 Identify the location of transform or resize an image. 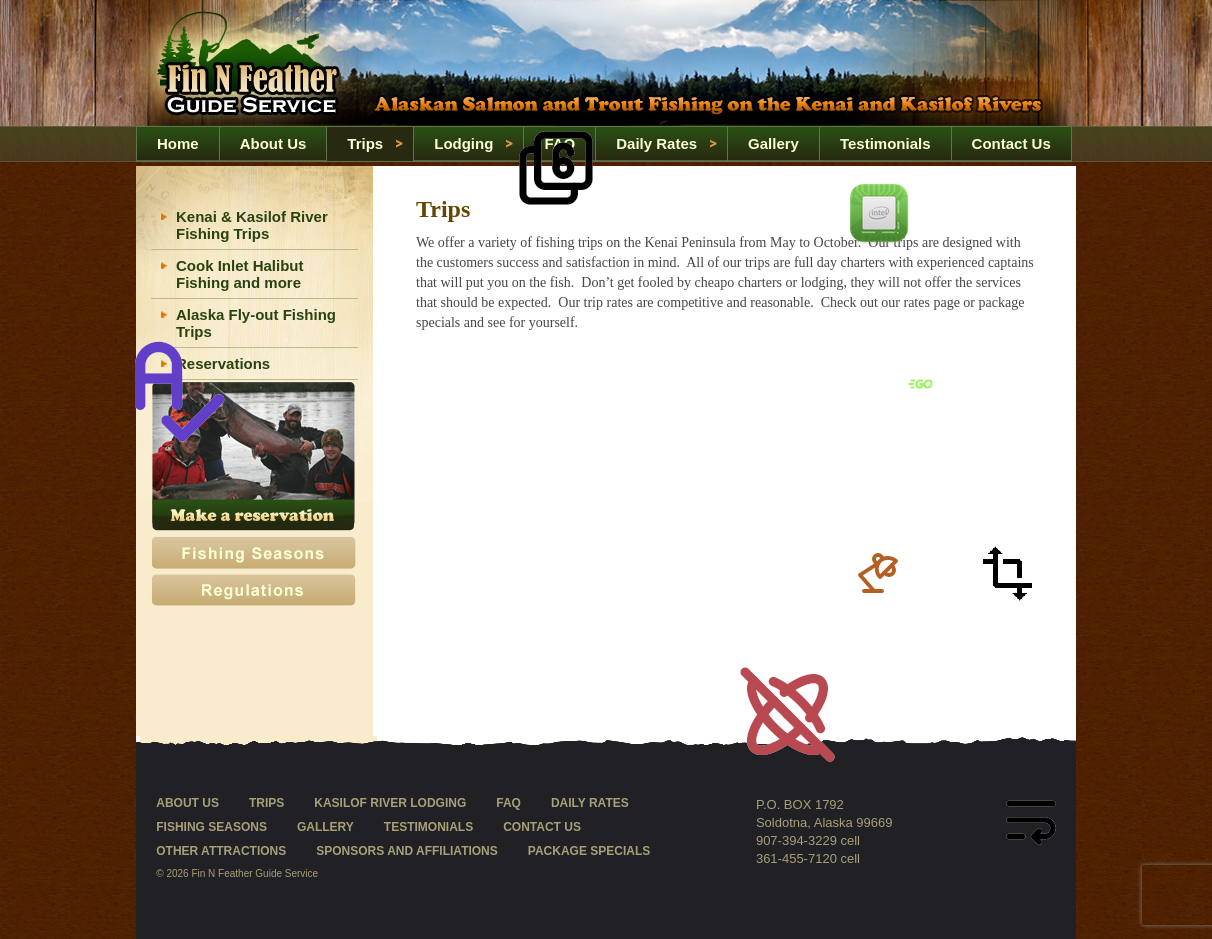
(1007, 573).